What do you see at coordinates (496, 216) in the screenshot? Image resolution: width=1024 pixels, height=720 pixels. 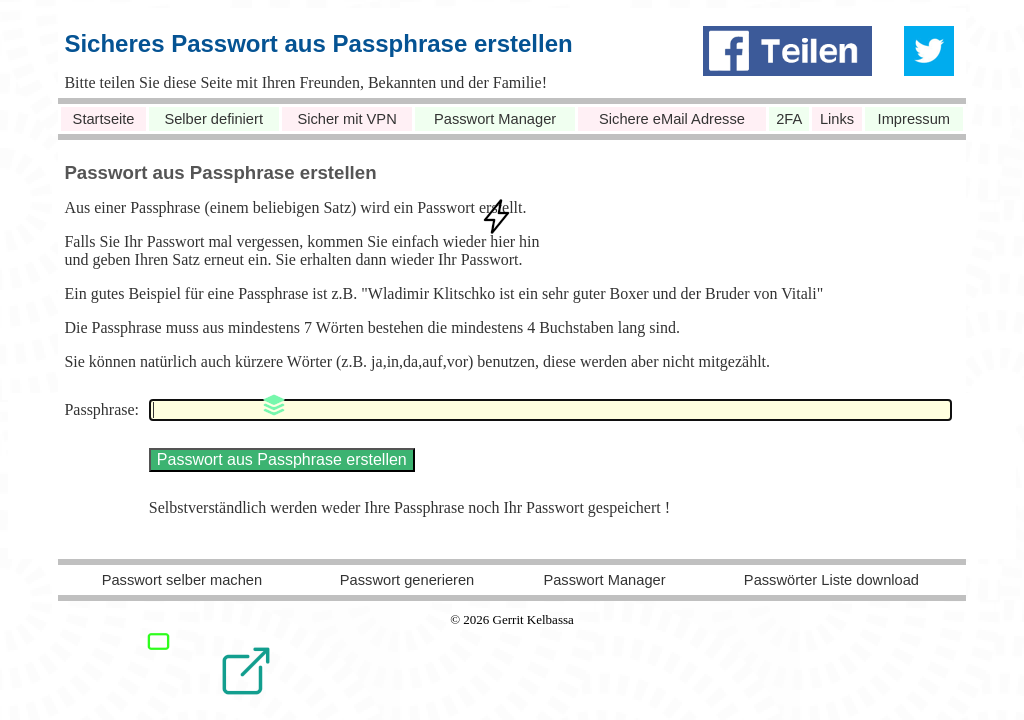 I see `toggle flash on for camera` at bounding box center [496, 216].